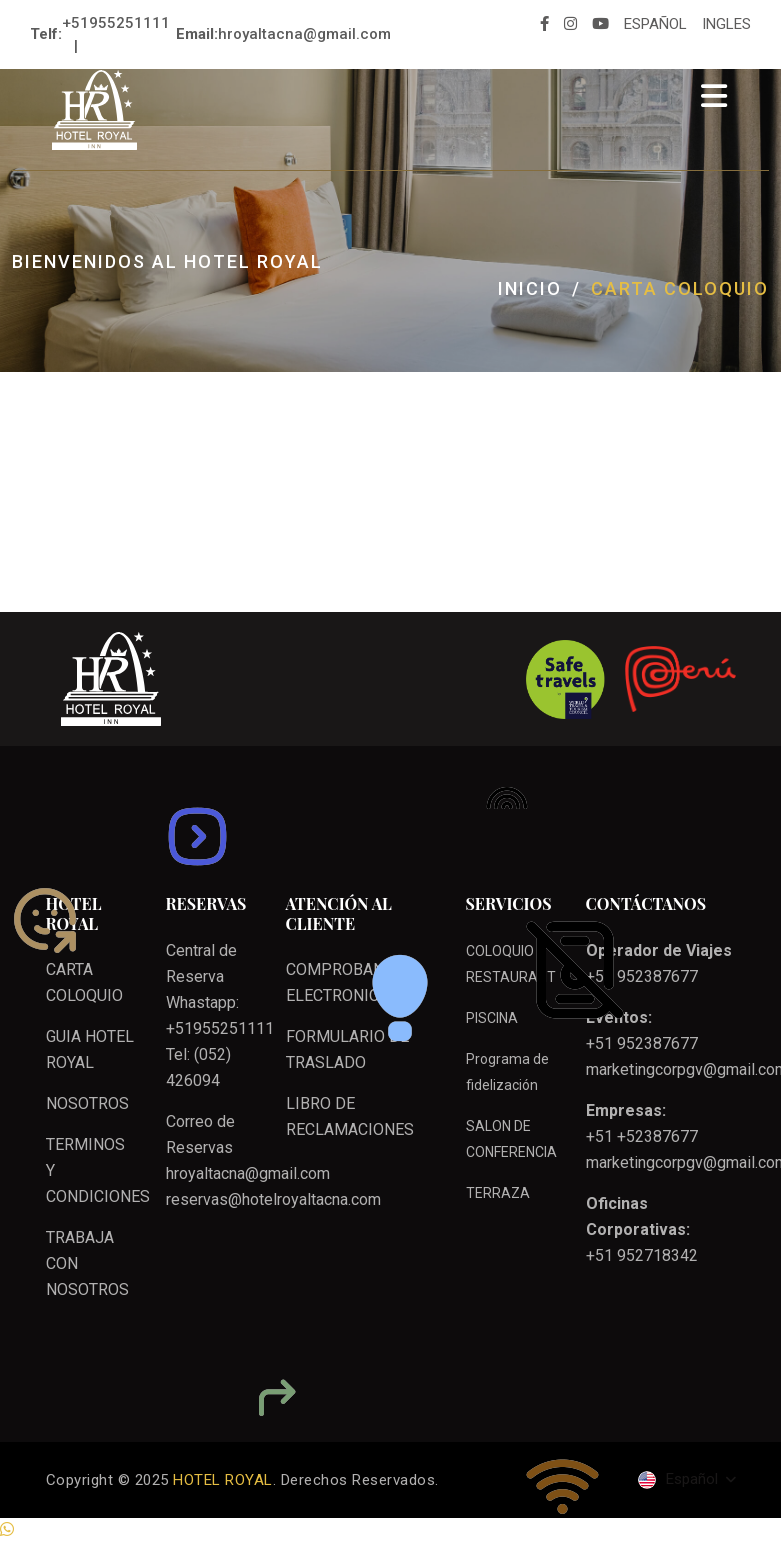  I want to click on indicates strong wifi signal strength, so click(562, 1485).